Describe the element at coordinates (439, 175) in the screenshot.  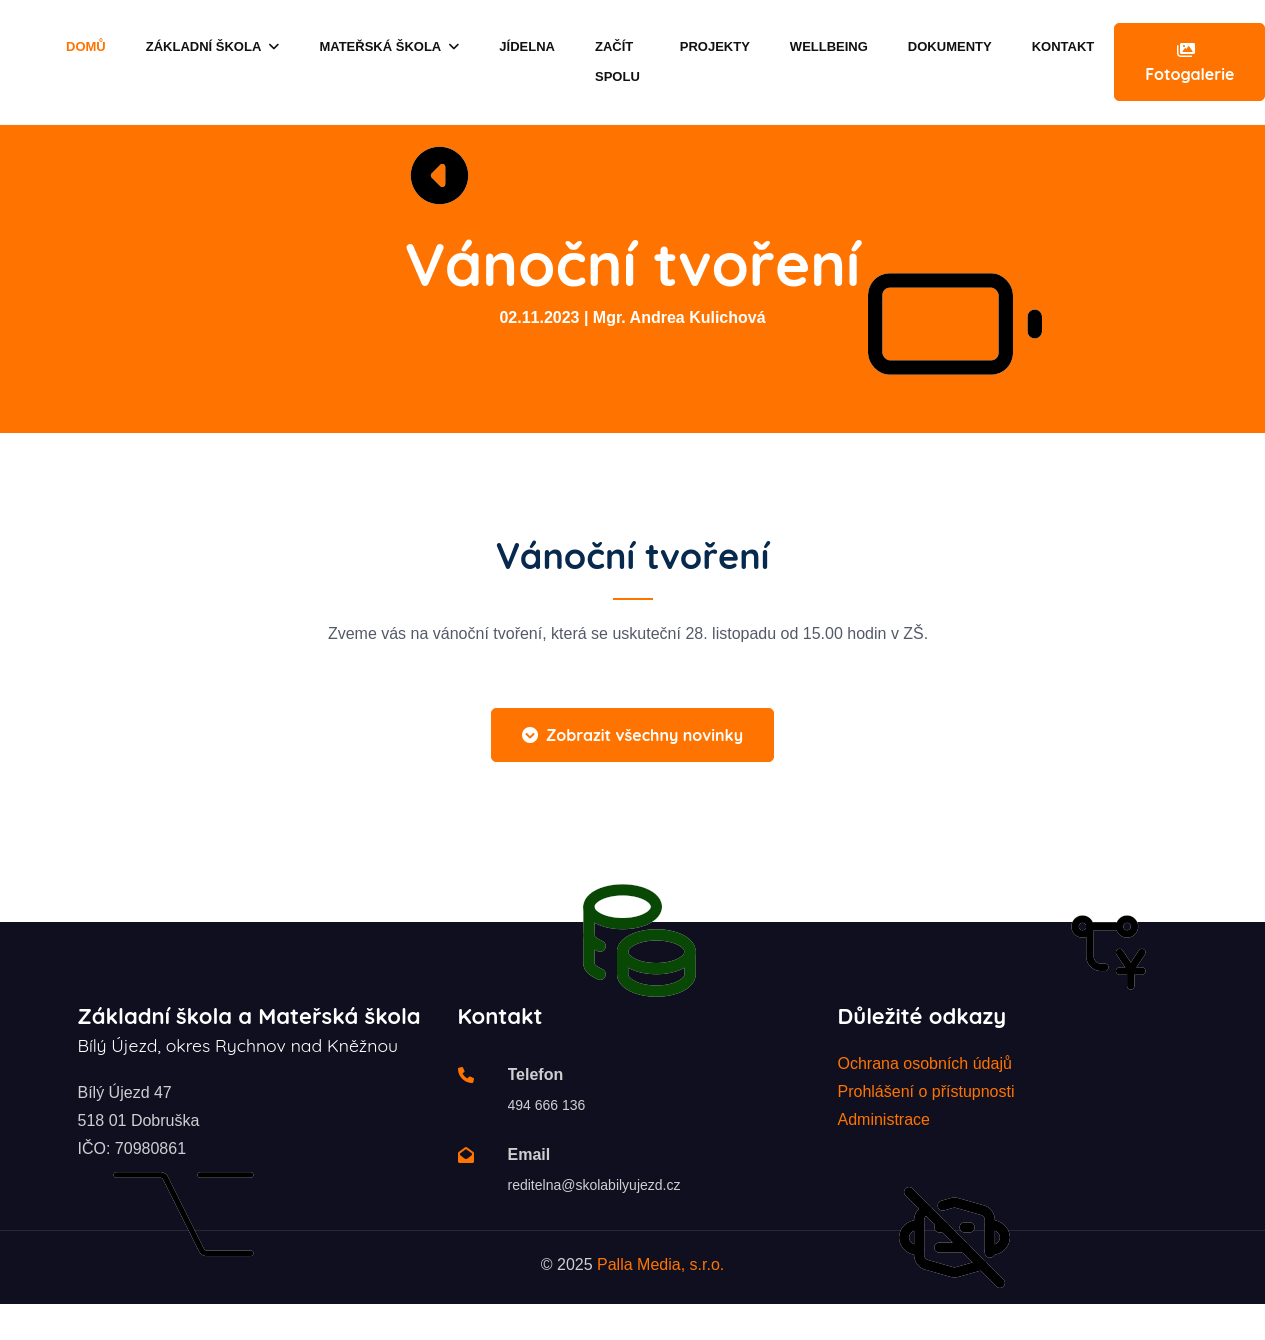
I see `go back to the previous screen` at that location.